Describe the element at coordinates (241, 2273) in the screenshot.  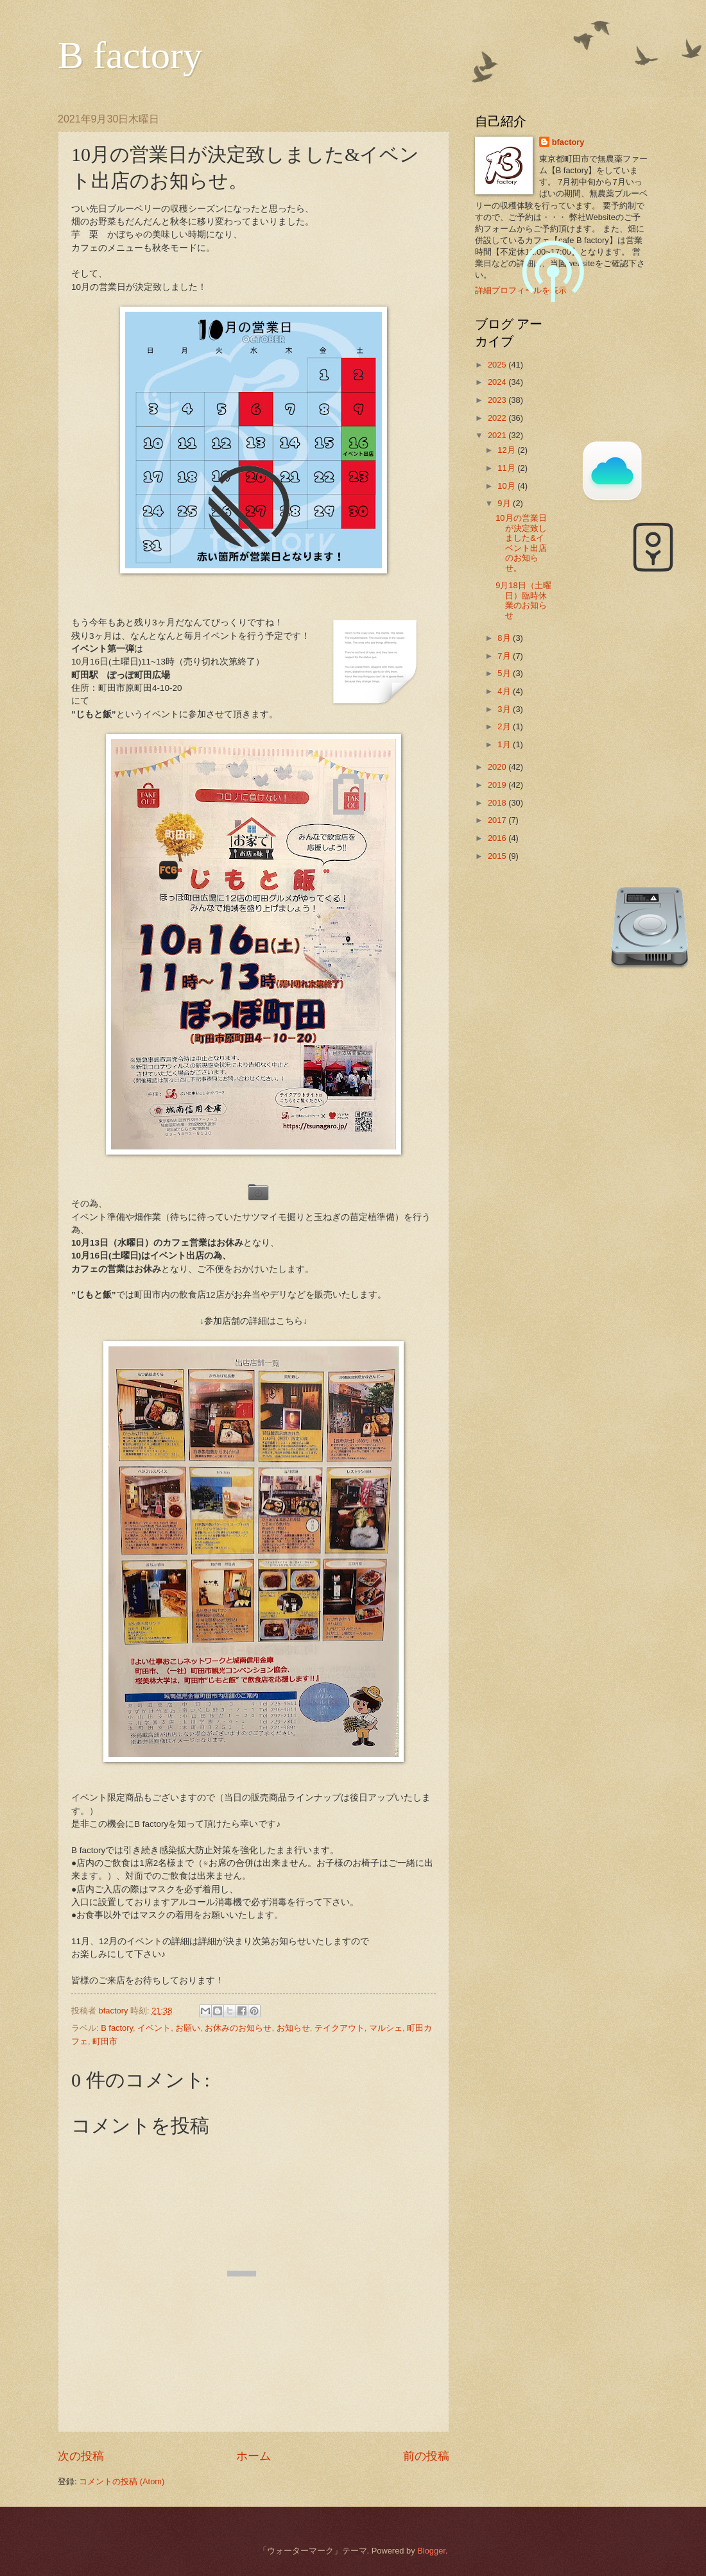
I see `remove an item from a list` at that location.